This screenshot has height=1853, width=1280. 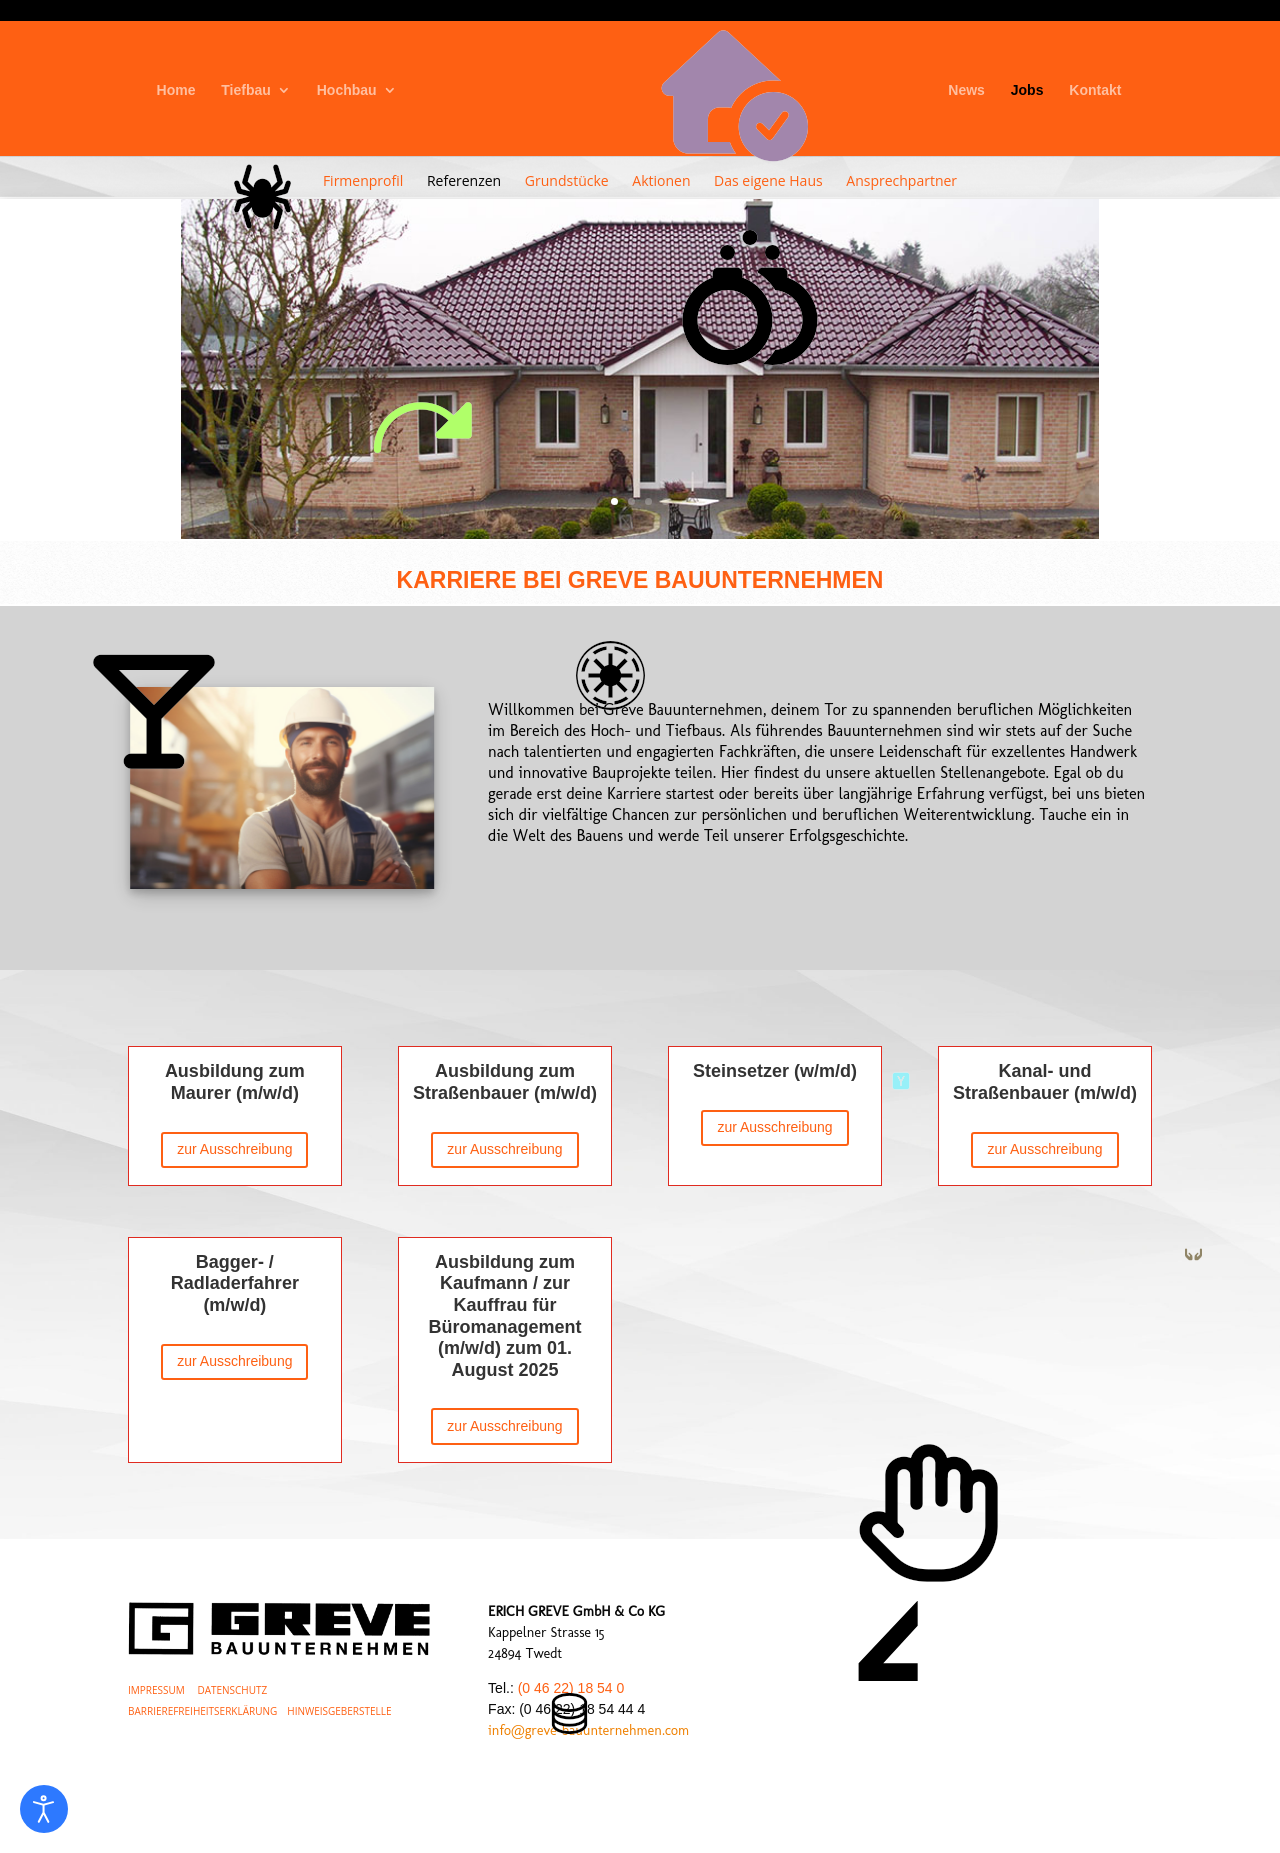 I want to click on access bar or cocktail menu, so click(x=154, y=708).